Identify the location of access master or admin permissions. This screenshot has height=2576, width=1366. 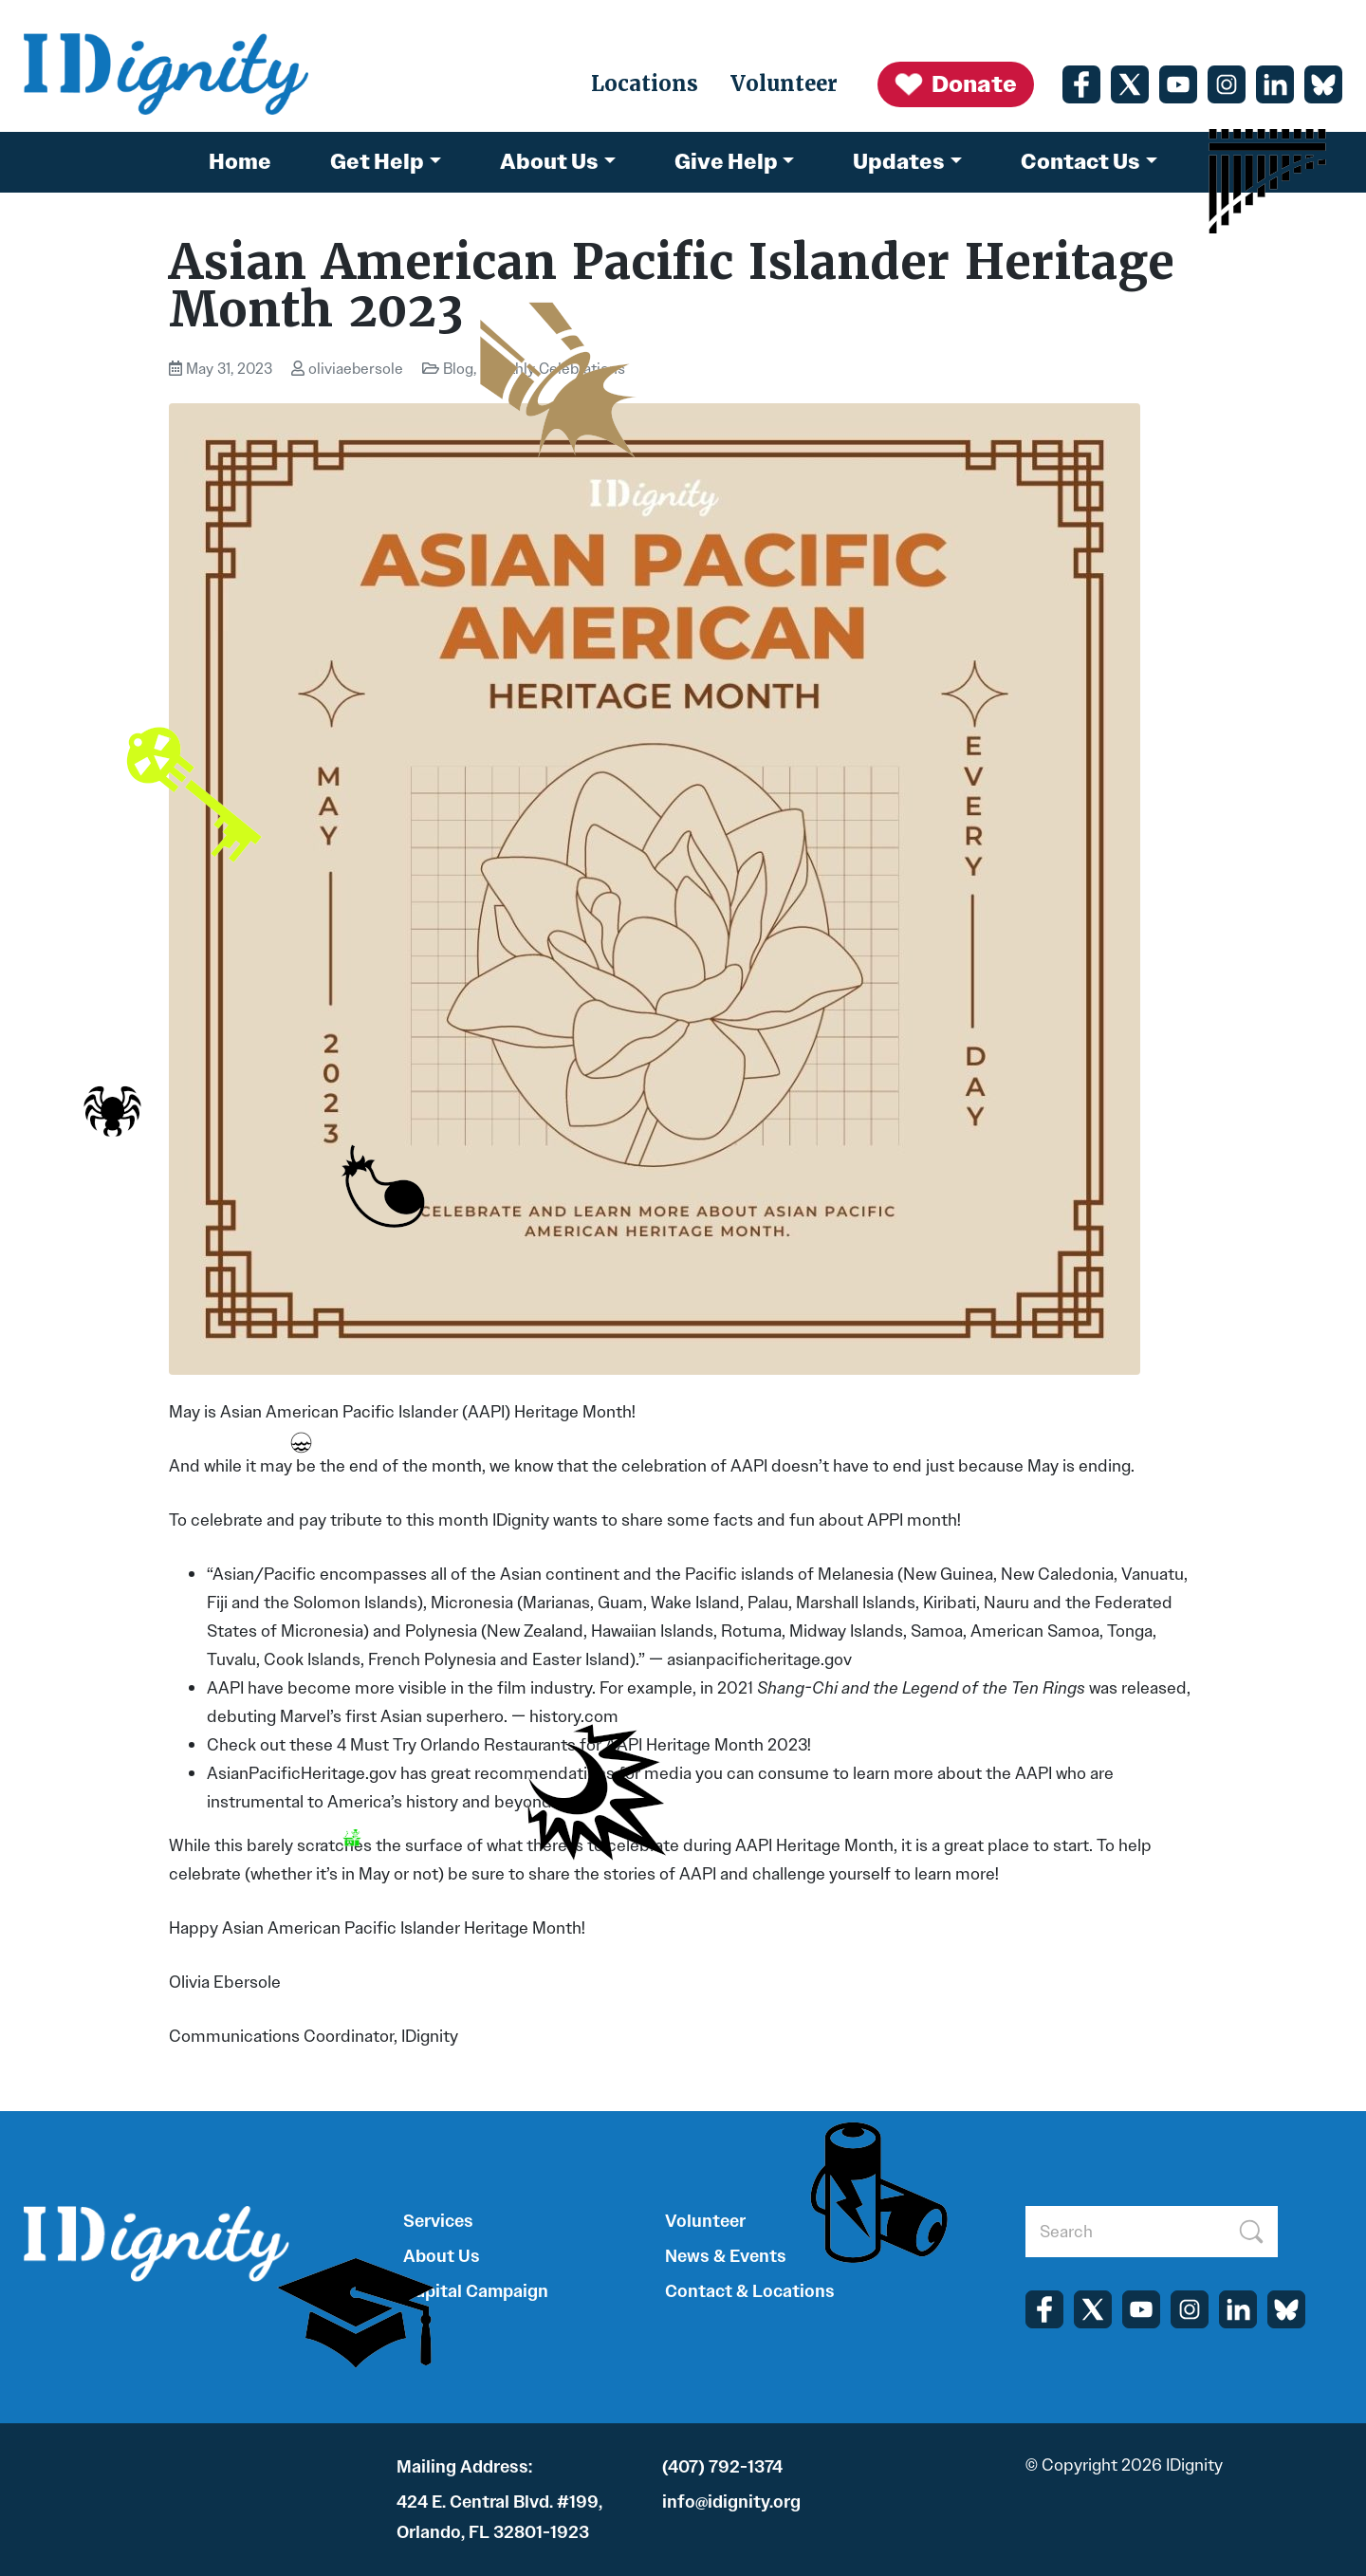
(194, 794).